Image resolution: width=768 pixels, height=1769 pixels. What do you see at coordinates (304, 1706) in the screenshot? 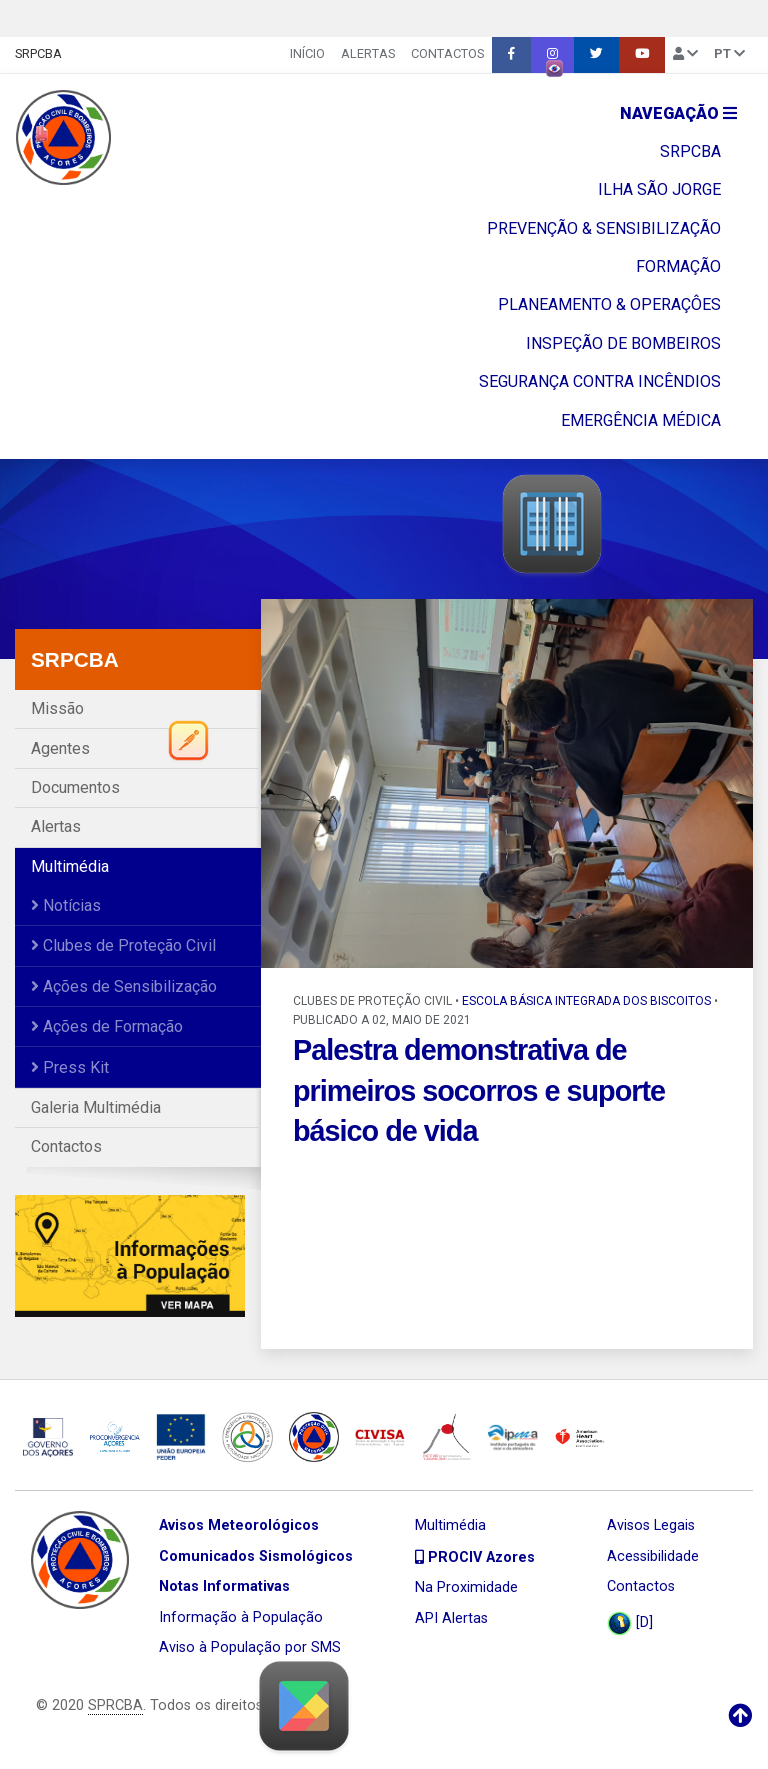
I see `open the tangram app` at bounding box center [304, 1706].